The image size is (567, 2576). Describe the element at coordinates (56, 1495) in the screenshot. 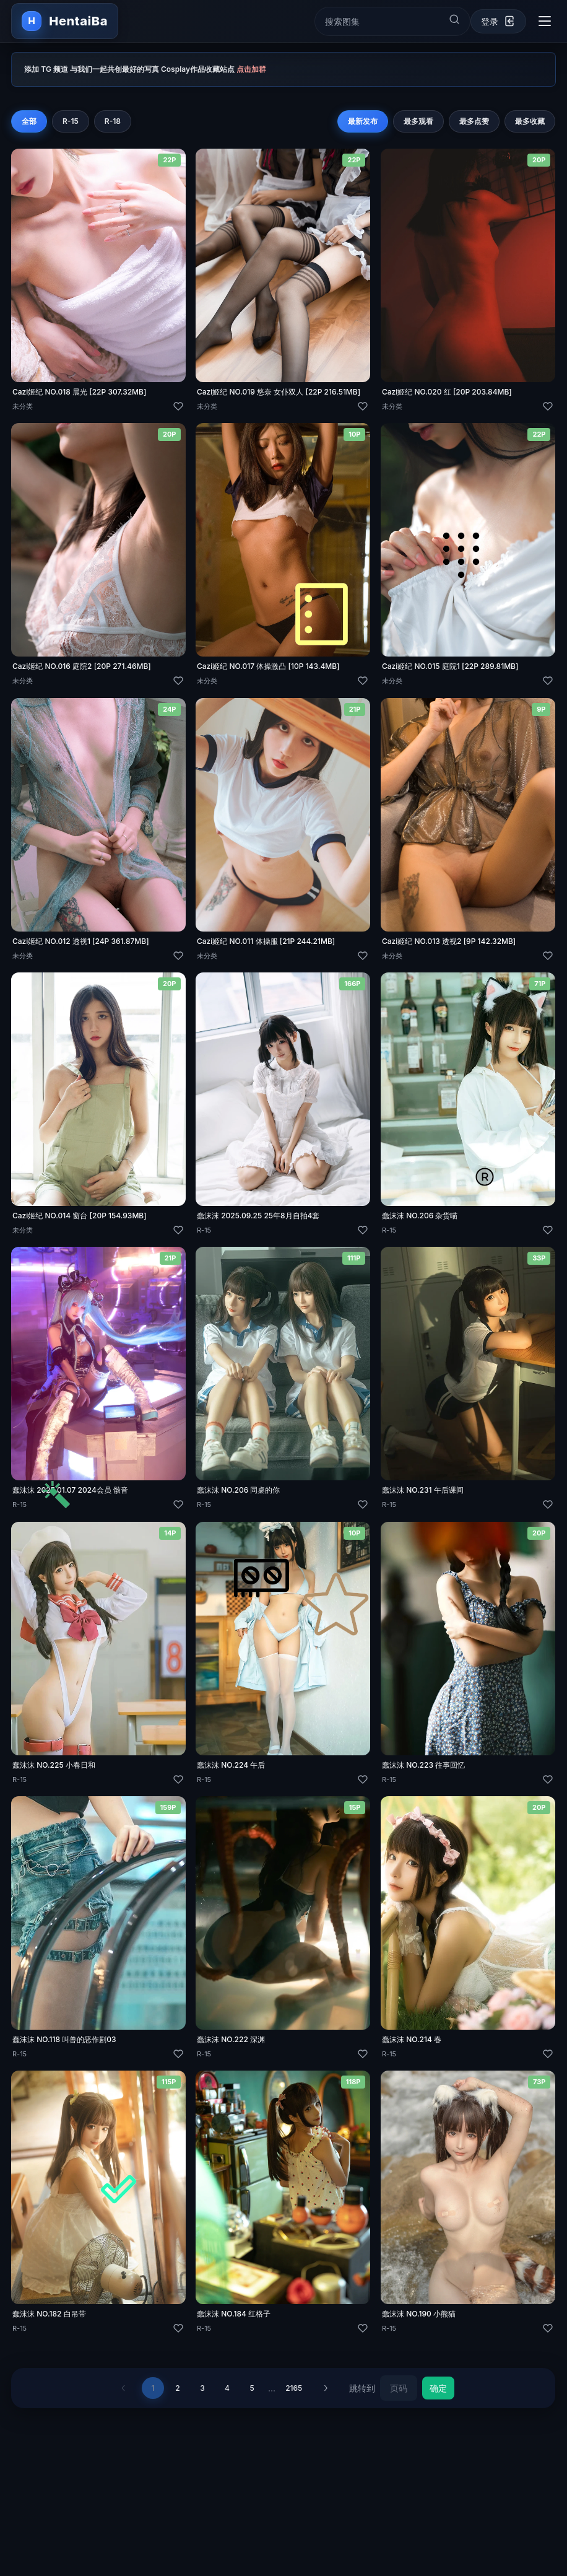

I see `apply auto-enhance or magic adjustments` at that location.